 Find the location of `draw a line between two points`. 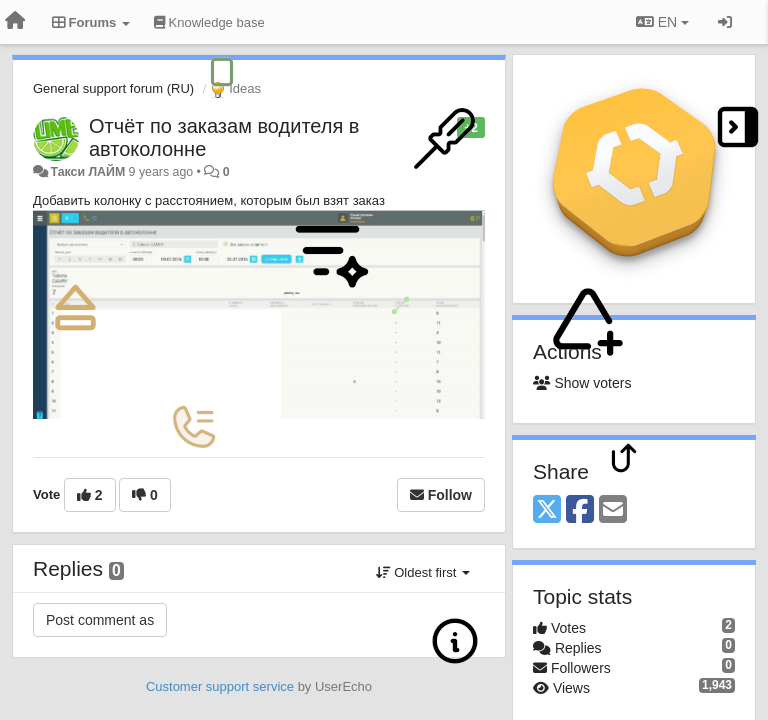

draw a line between two points is located at coordinates (400, 305).